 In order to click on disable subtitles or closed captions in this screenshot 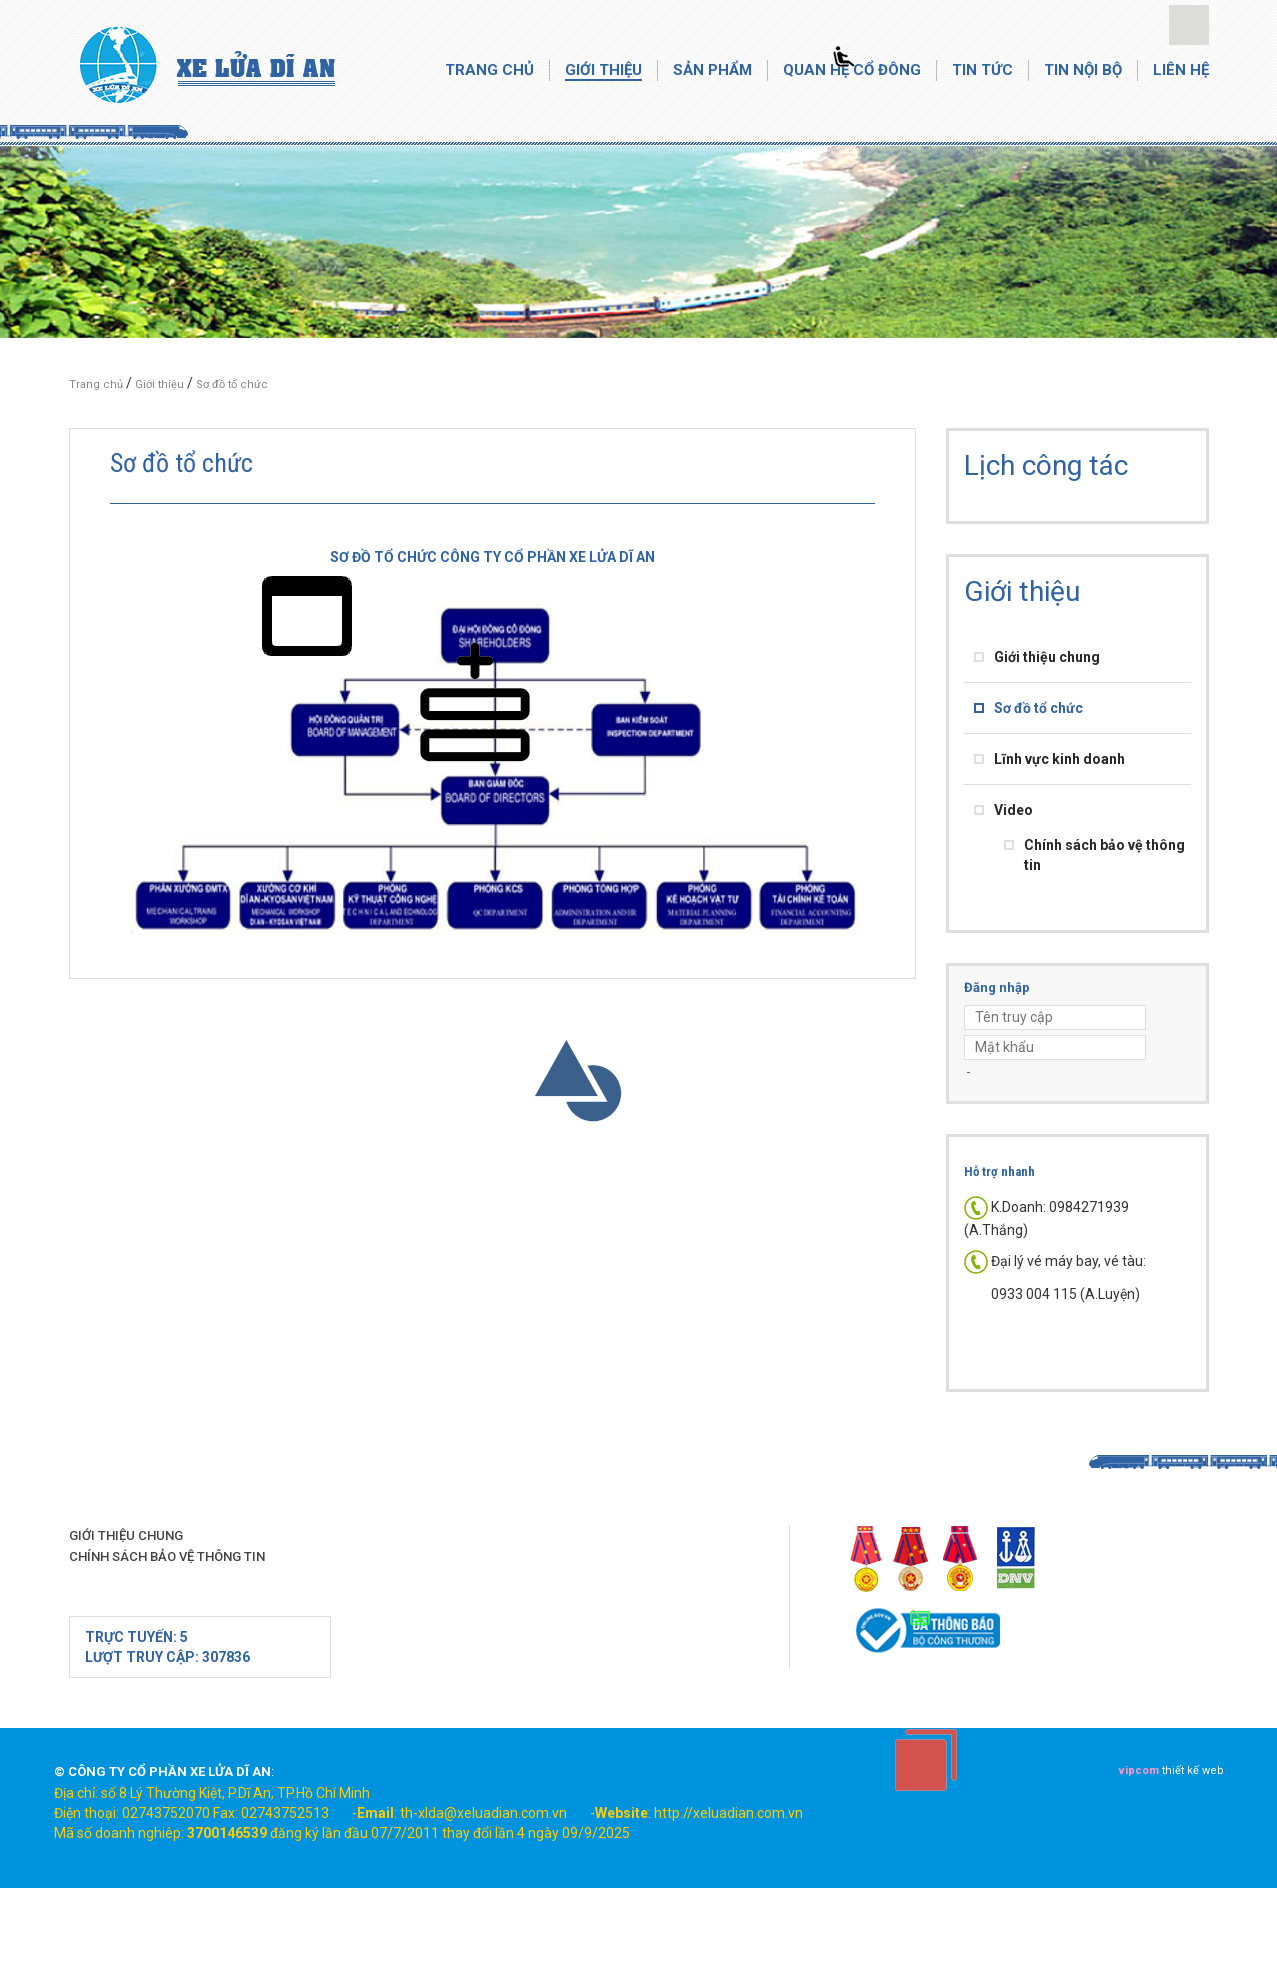, I will do `click(920, 1618)`.